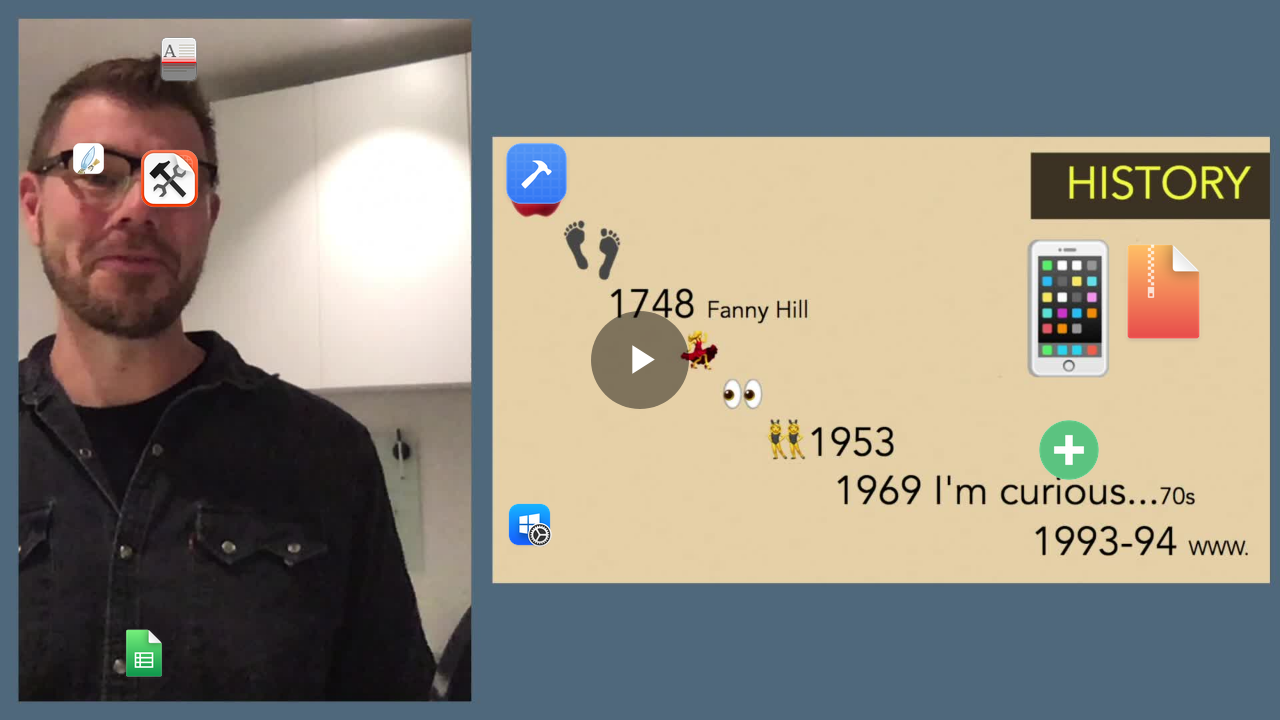  Describe the element at coordinates (1163, 293) in the screenshot. I see `a compressed tar archive file` at that location.